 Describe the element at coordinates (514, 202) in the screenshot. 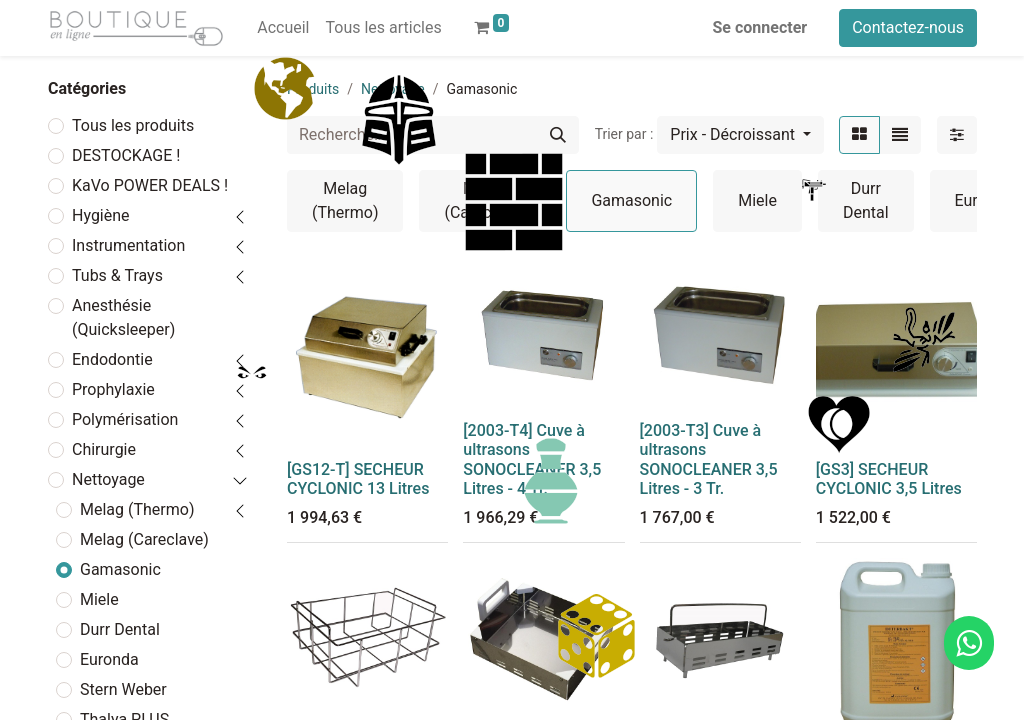

I see `indicates a wall or barrier element in a game` at that location.